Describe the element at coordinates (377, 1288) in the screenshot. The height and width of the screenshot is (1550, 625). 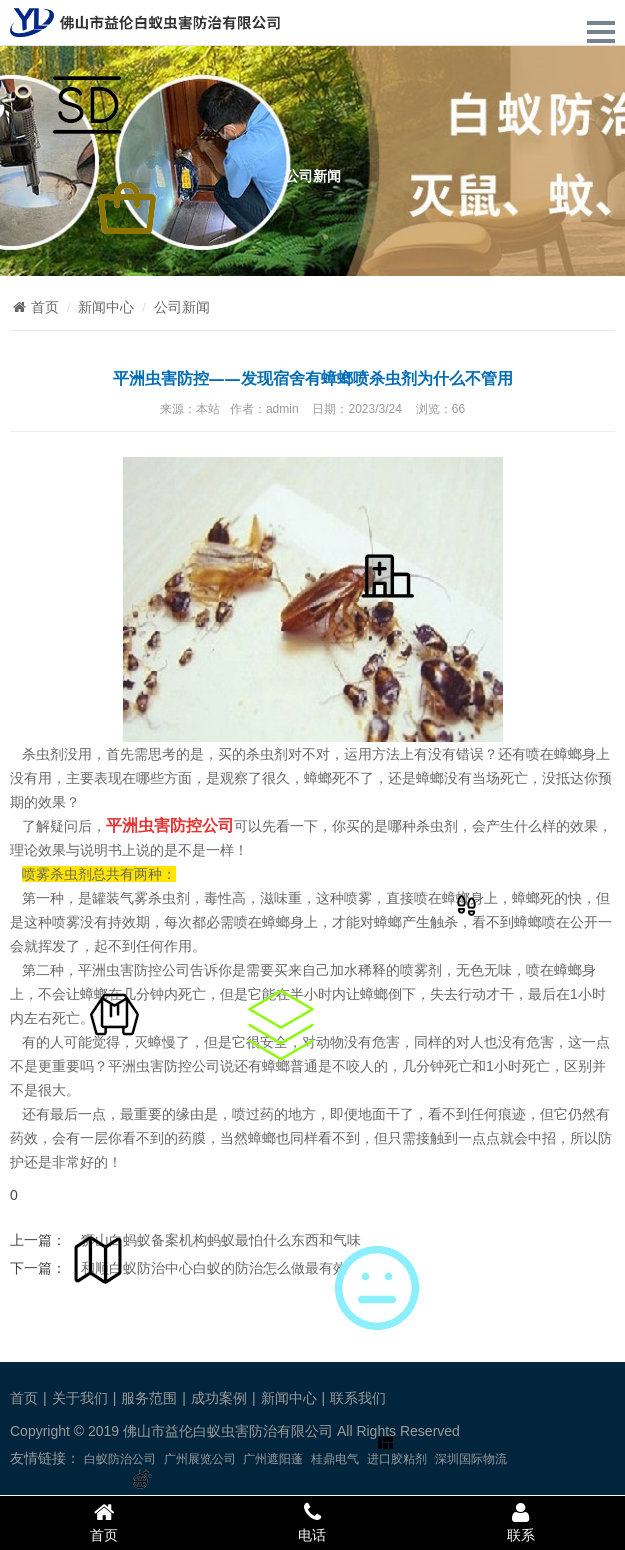
I see `rate your experience as neutral` at that location.